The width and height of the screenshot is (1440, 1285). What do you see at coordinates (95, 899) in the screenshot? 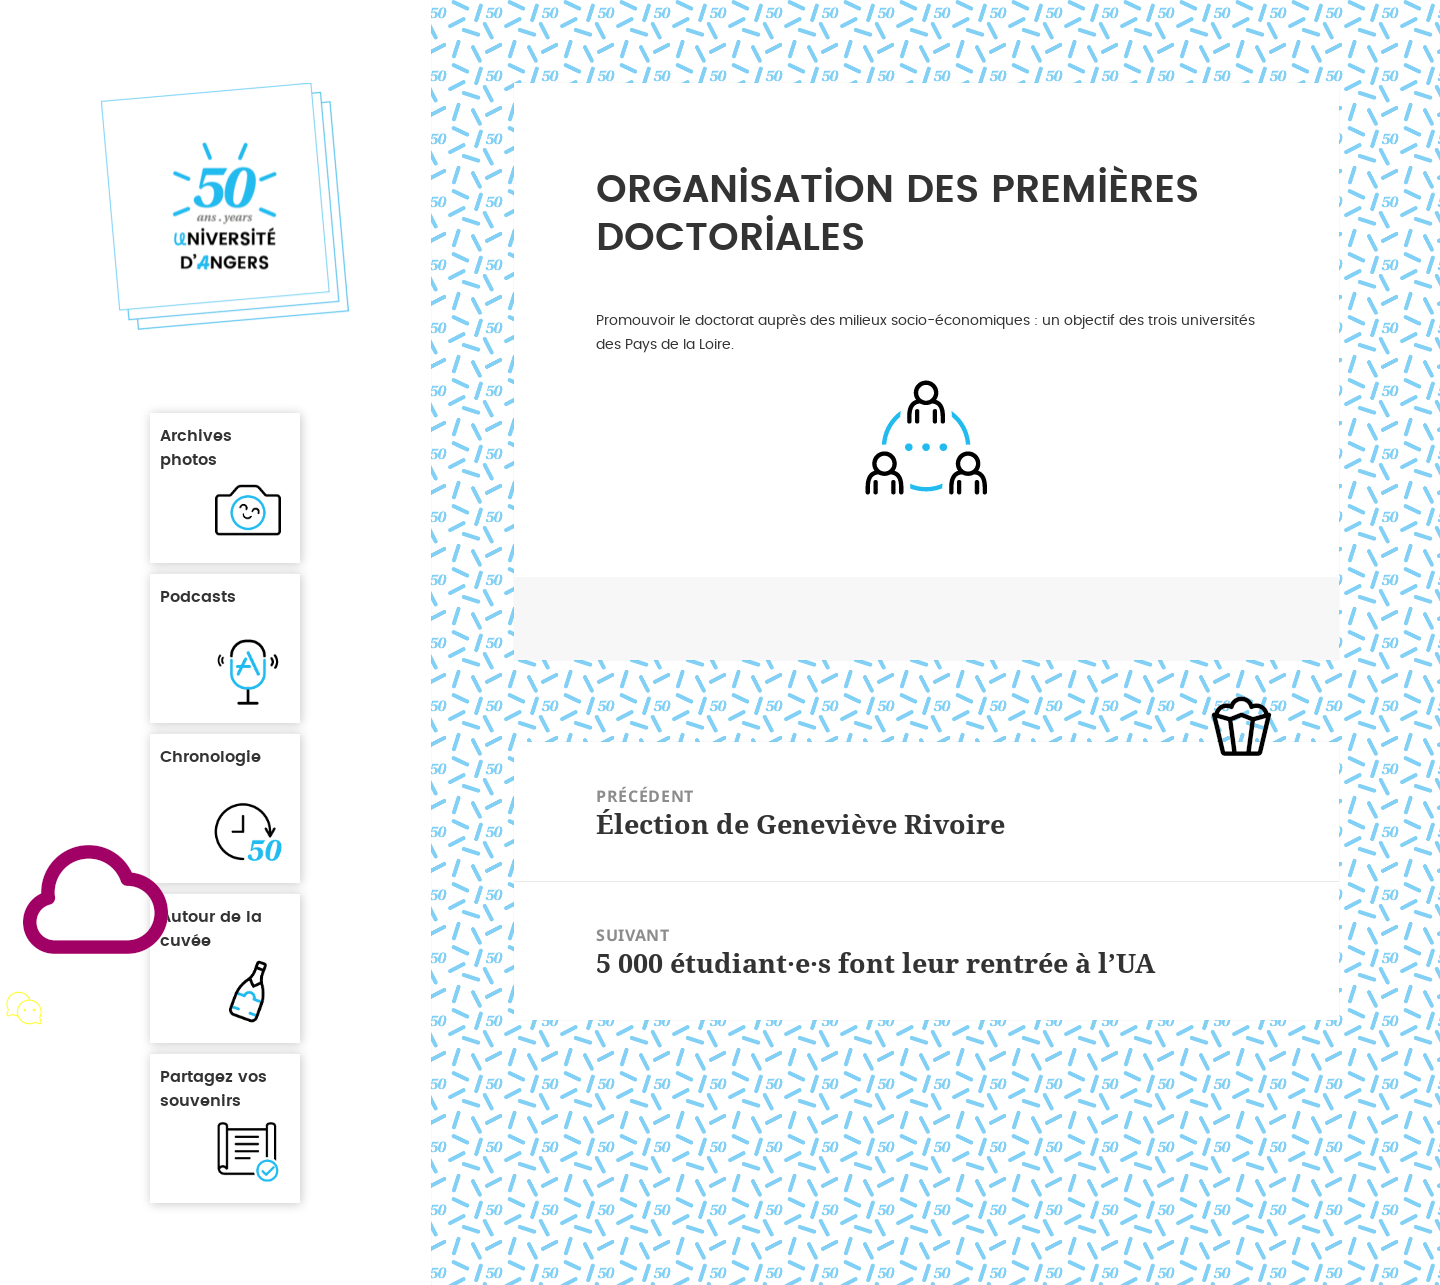
I see `cloud storage or sync status` at bounding box center [95, 899].